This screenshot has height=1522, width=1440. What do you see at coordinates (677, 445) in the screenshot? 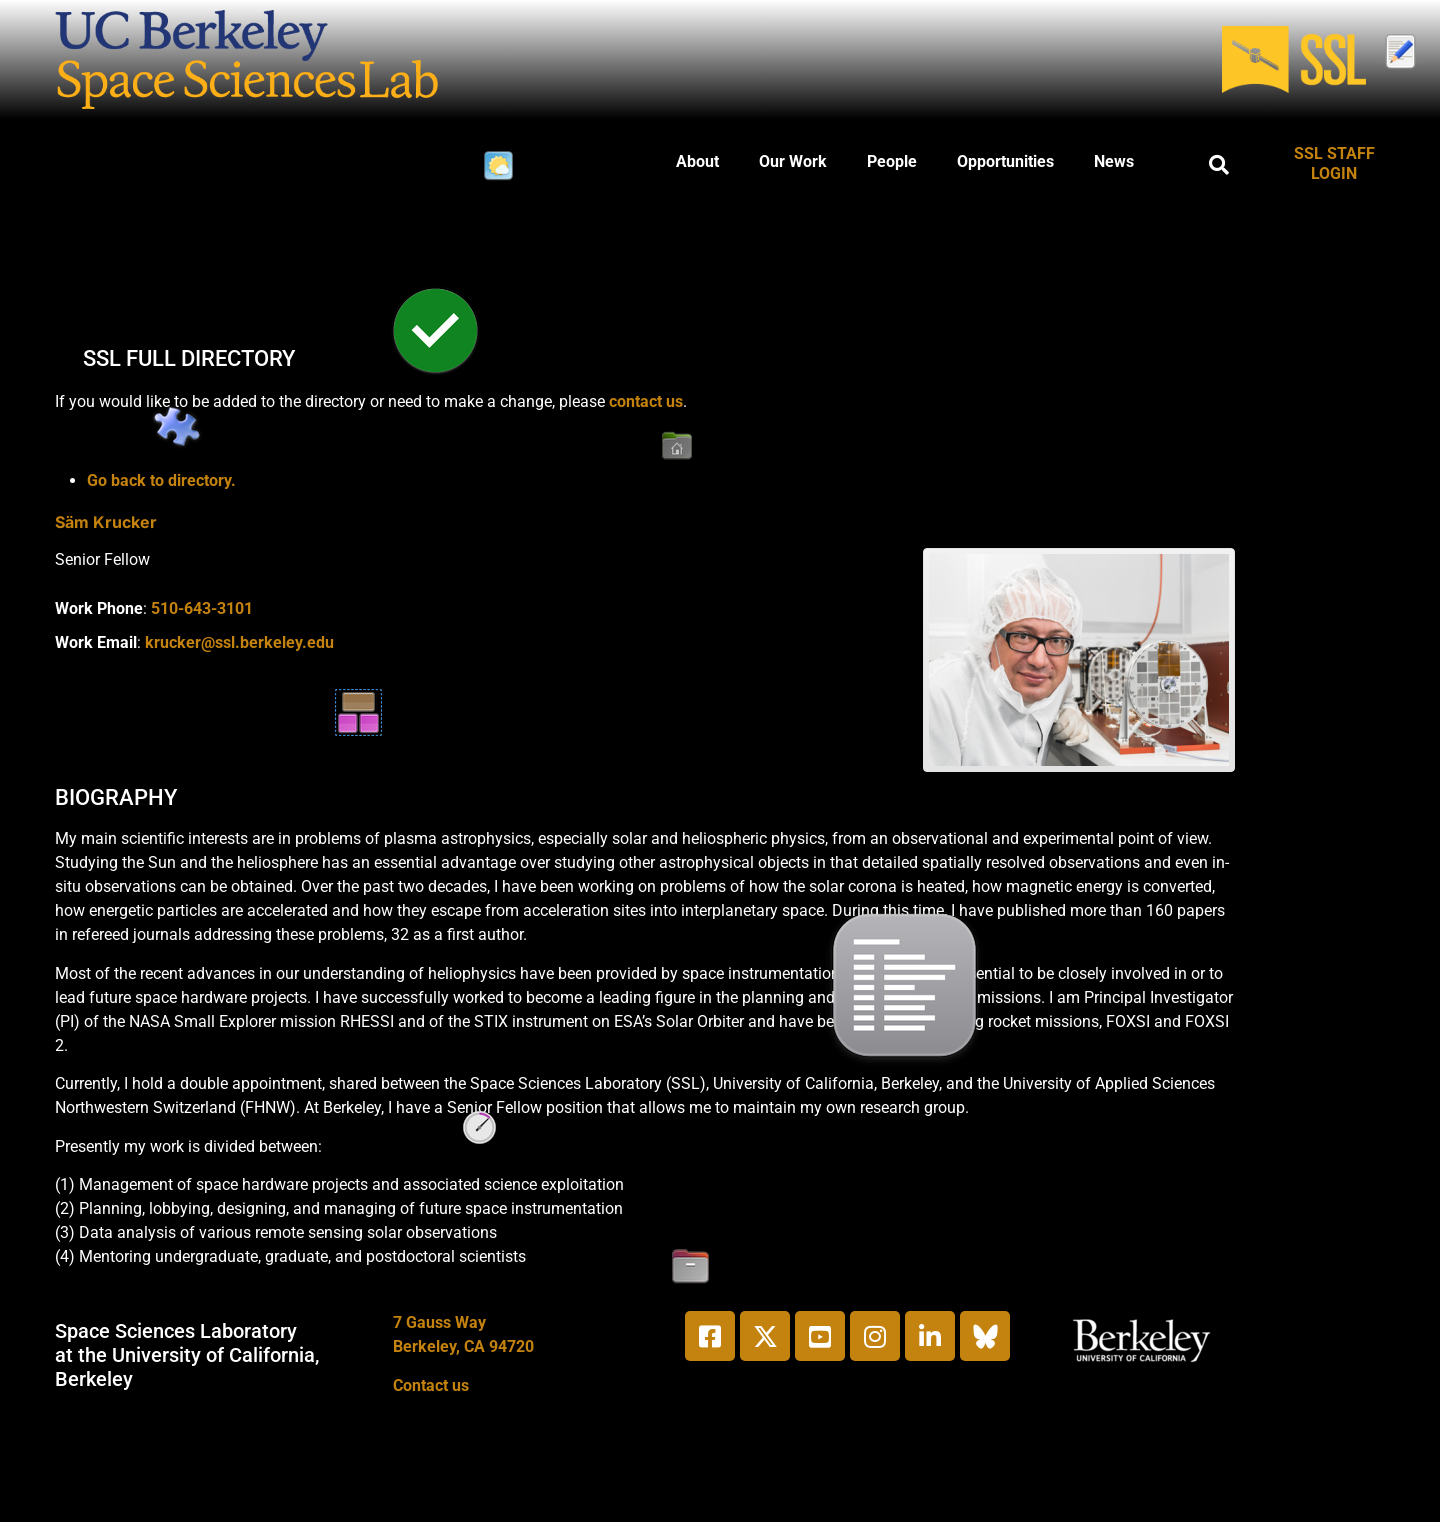
I see `access your home folder` at bounding box center [677, 445].